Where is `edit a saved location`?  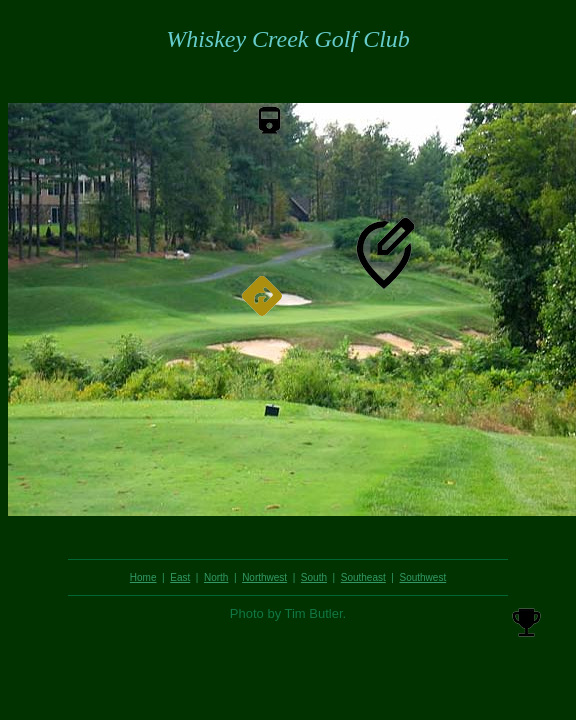 edit a saved location is located at coordinates (384, 255).